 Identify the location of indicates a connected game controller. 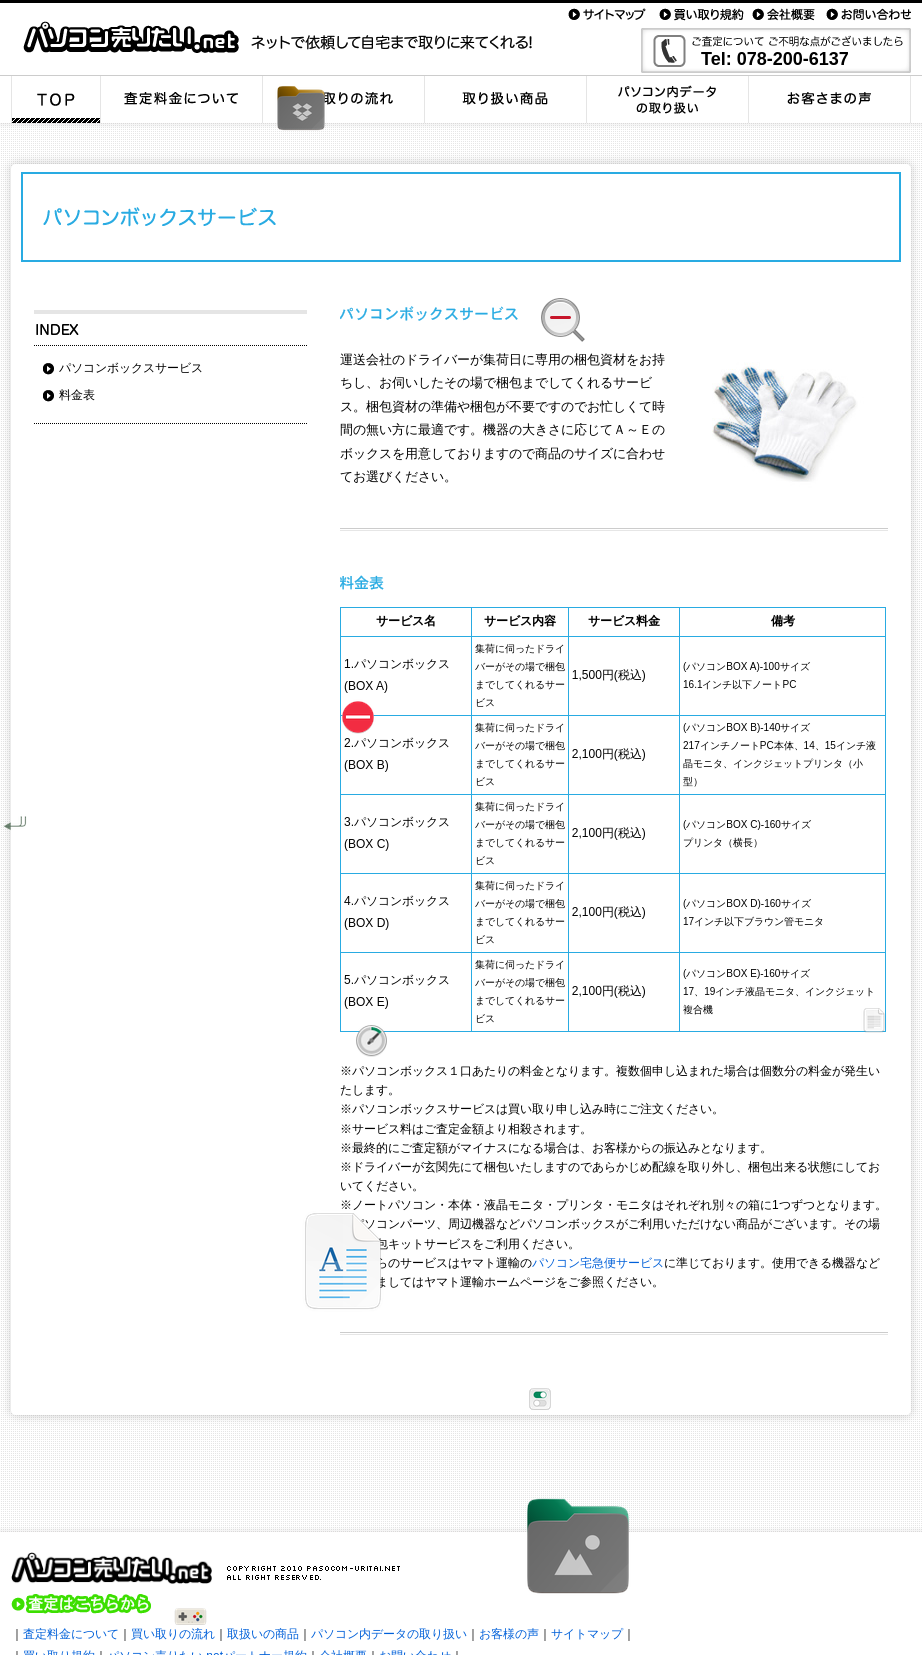
(190, 1616).